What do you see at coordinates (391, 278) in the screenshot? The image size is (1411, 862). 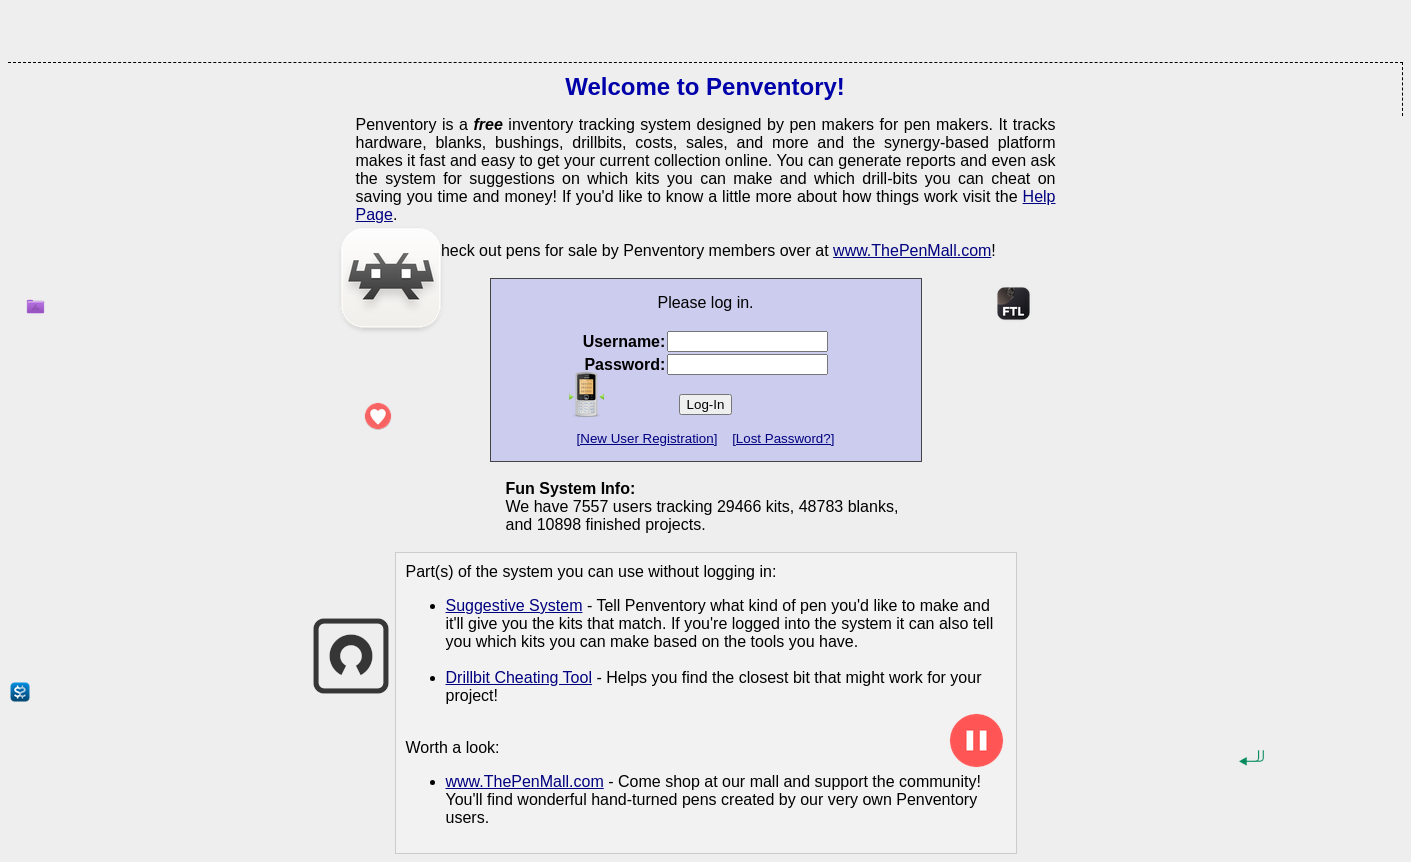 I see `open retroarch emulator app` at bounding box center [391, 278].